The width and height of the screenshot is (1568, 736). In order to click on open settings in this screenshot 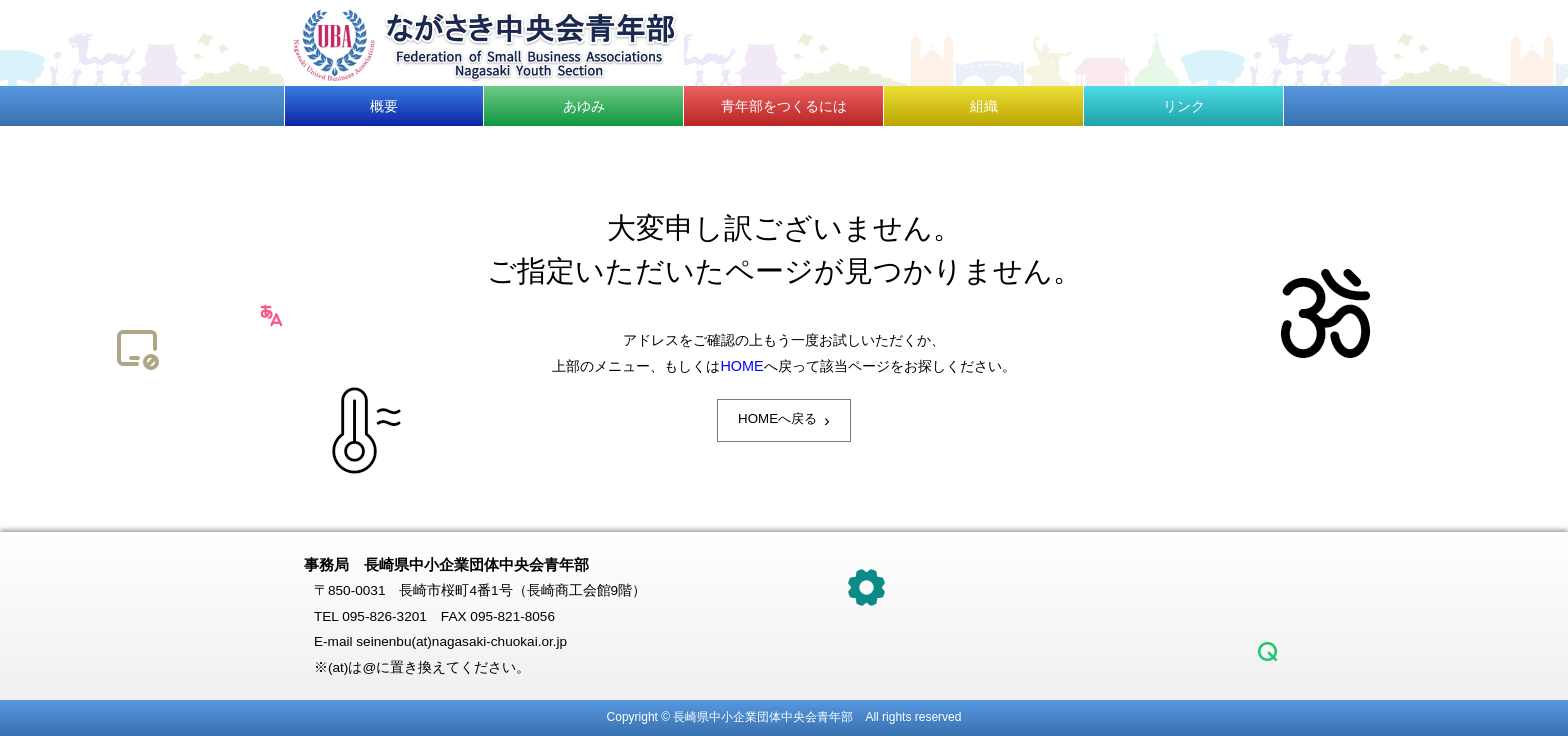, I will do `click(866, 587)`.